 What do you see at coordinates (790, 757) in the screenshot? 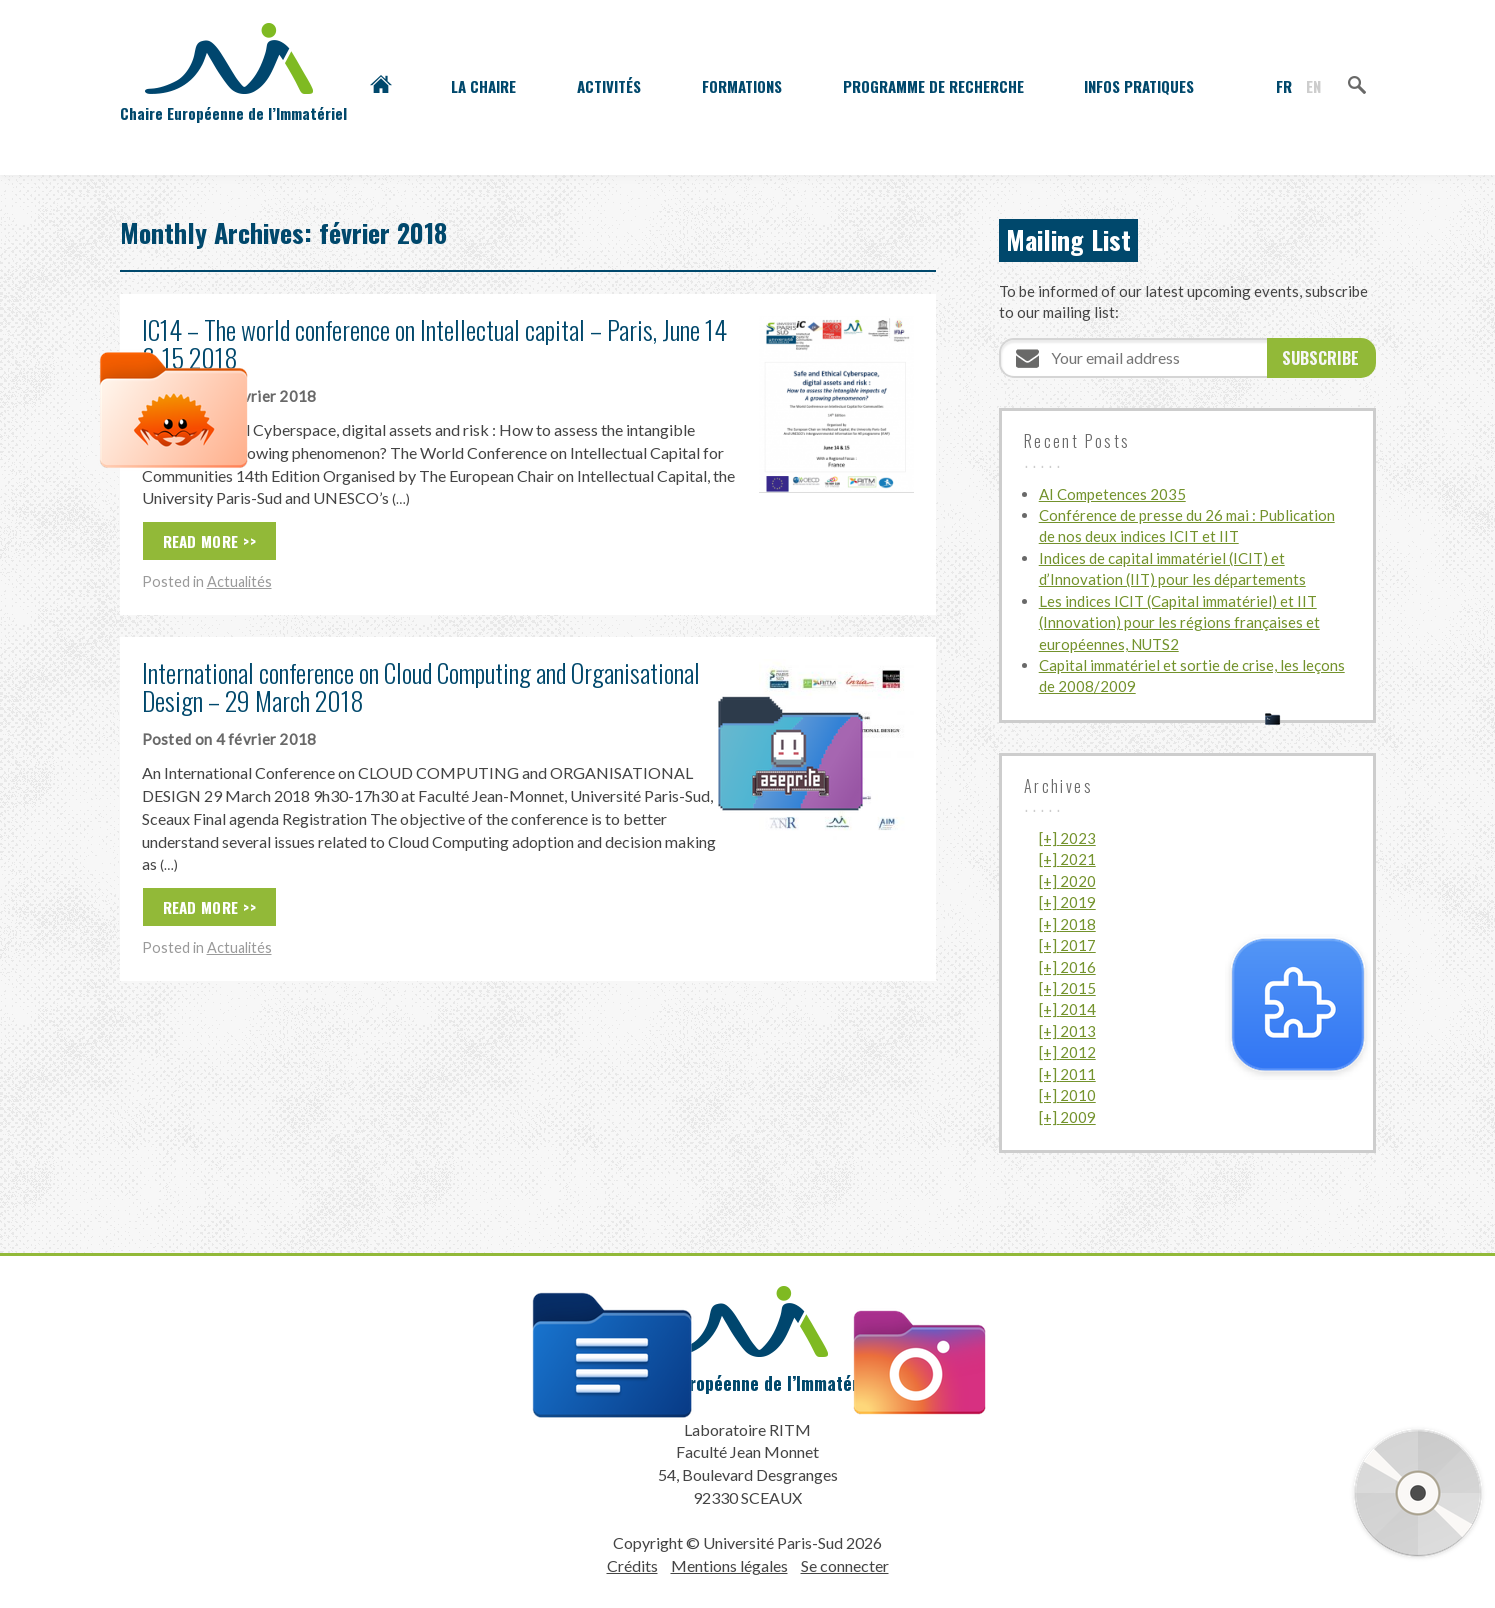
I see `open folder containing aseprite project files` at bounding box center [790, 757].